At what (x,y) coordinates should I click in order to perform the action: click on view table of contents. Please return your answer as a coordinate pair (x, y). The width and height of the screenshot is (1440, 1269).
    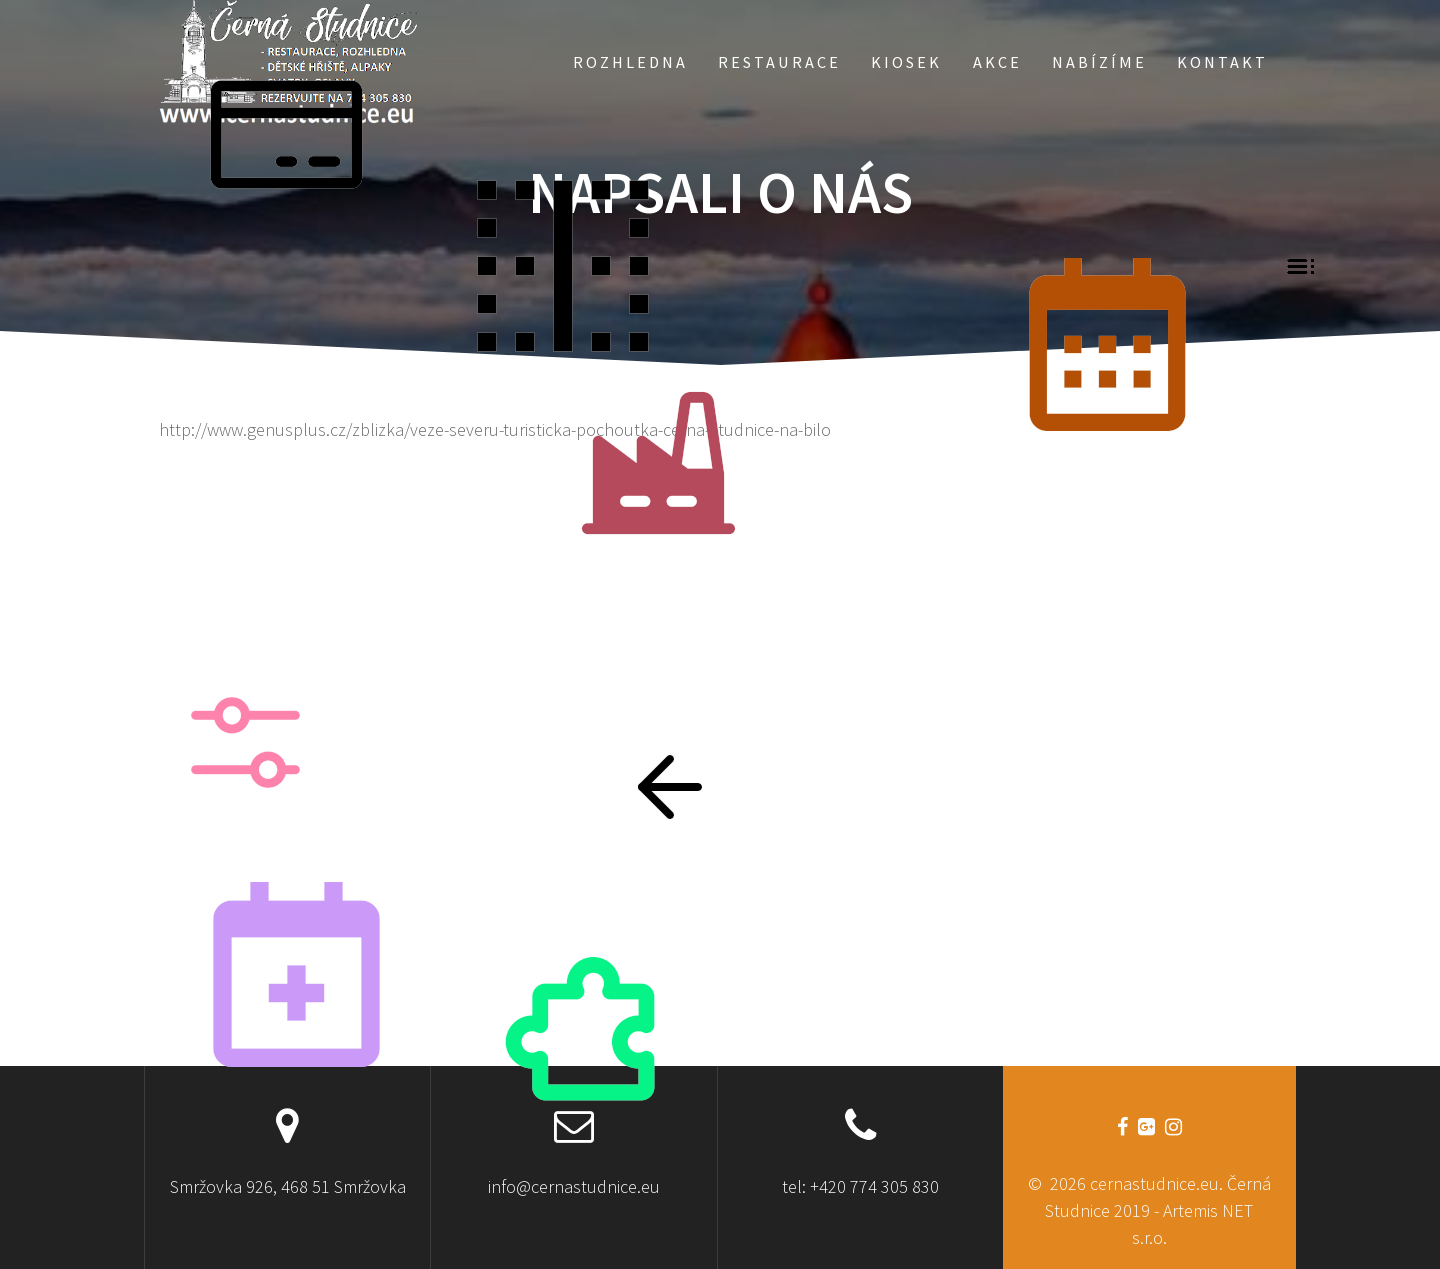
    Looking at the image, I should click on (1300, 266).